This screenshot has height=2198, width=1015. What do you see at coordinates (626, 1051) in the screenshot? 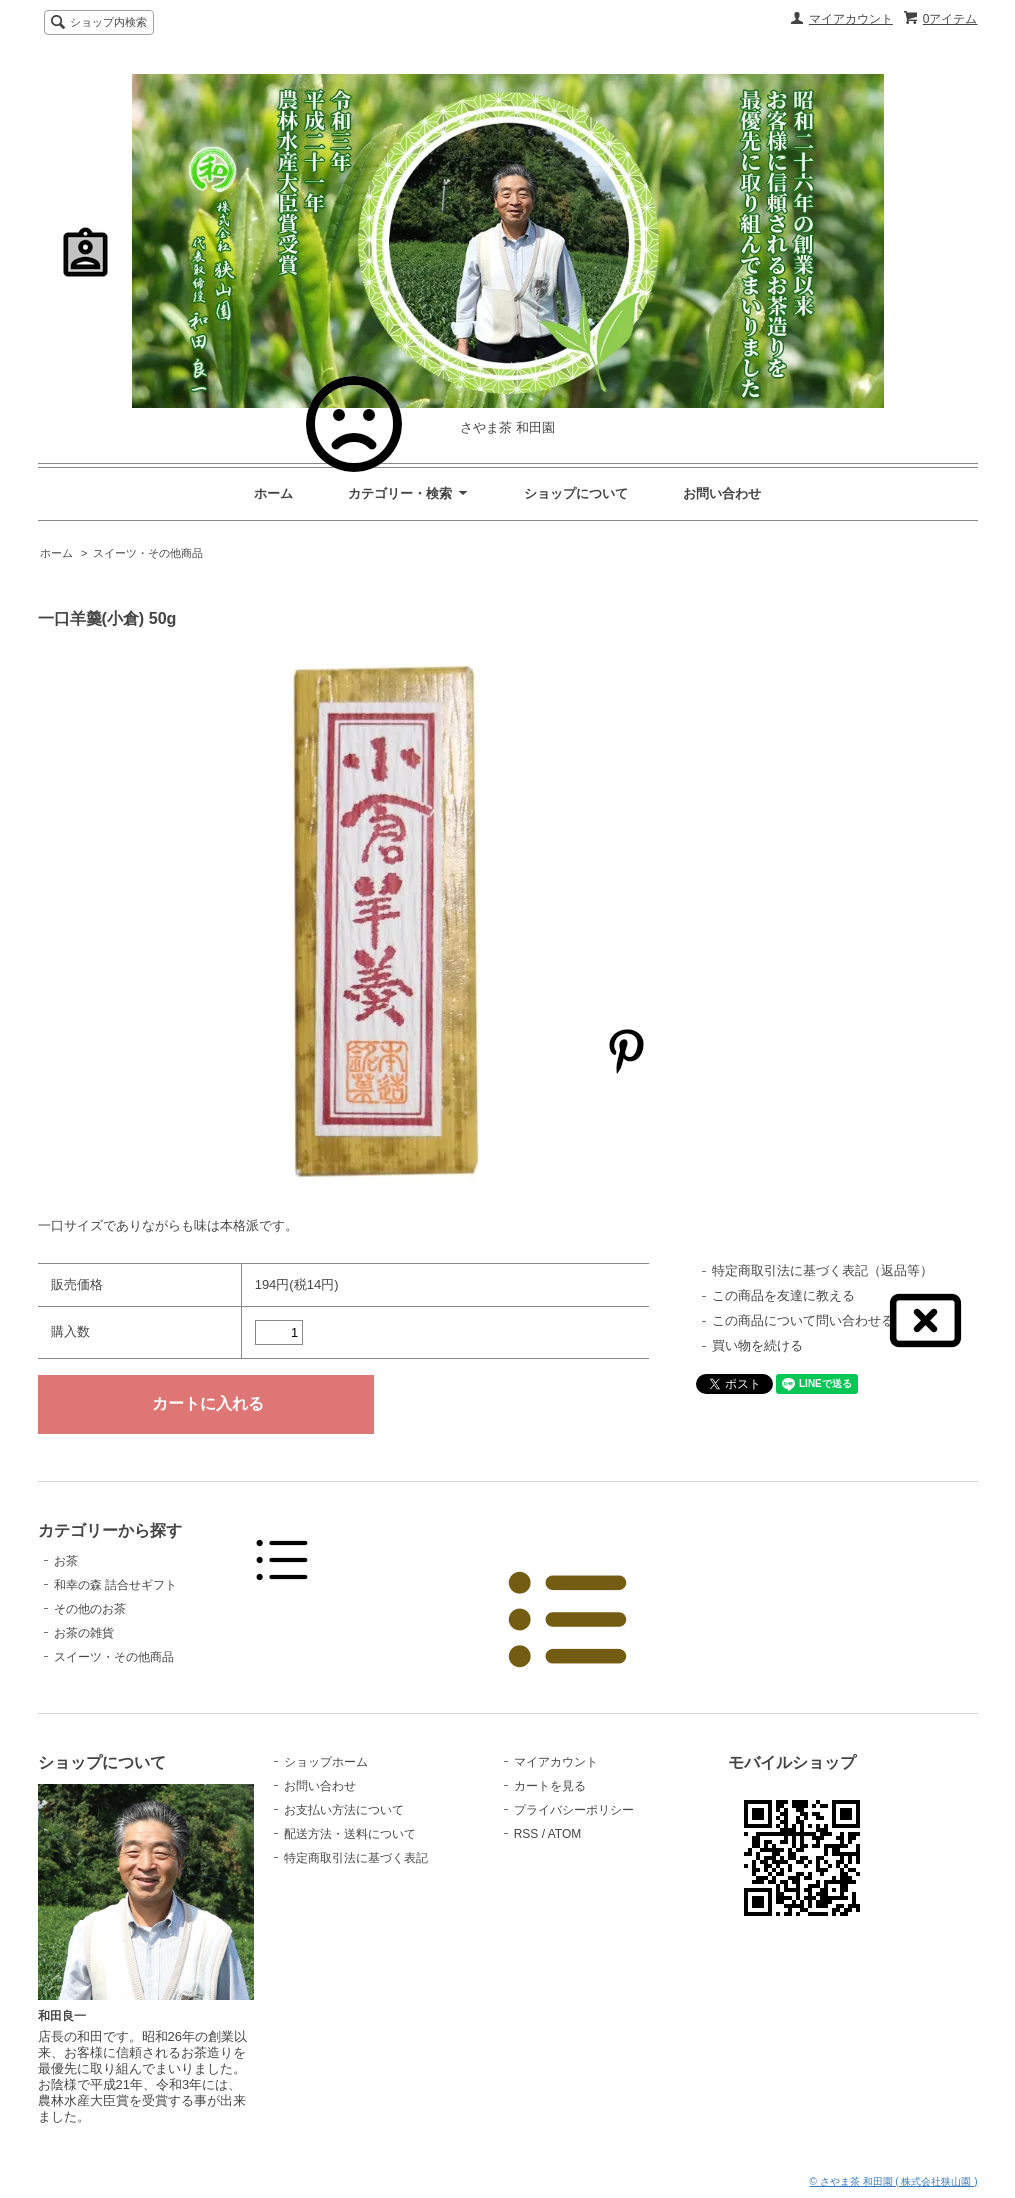
I see `open Pinterest app` at bounding box center [626, 1051].